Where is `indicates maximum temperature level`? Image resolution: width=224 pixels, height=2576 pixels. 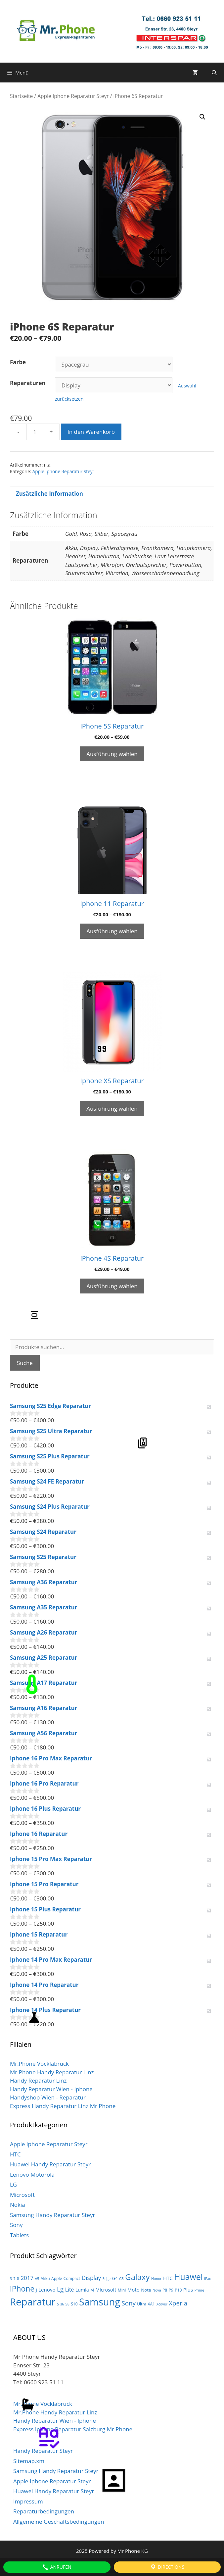 indicates maximum temperature level is located at coordinates (32, 1684).